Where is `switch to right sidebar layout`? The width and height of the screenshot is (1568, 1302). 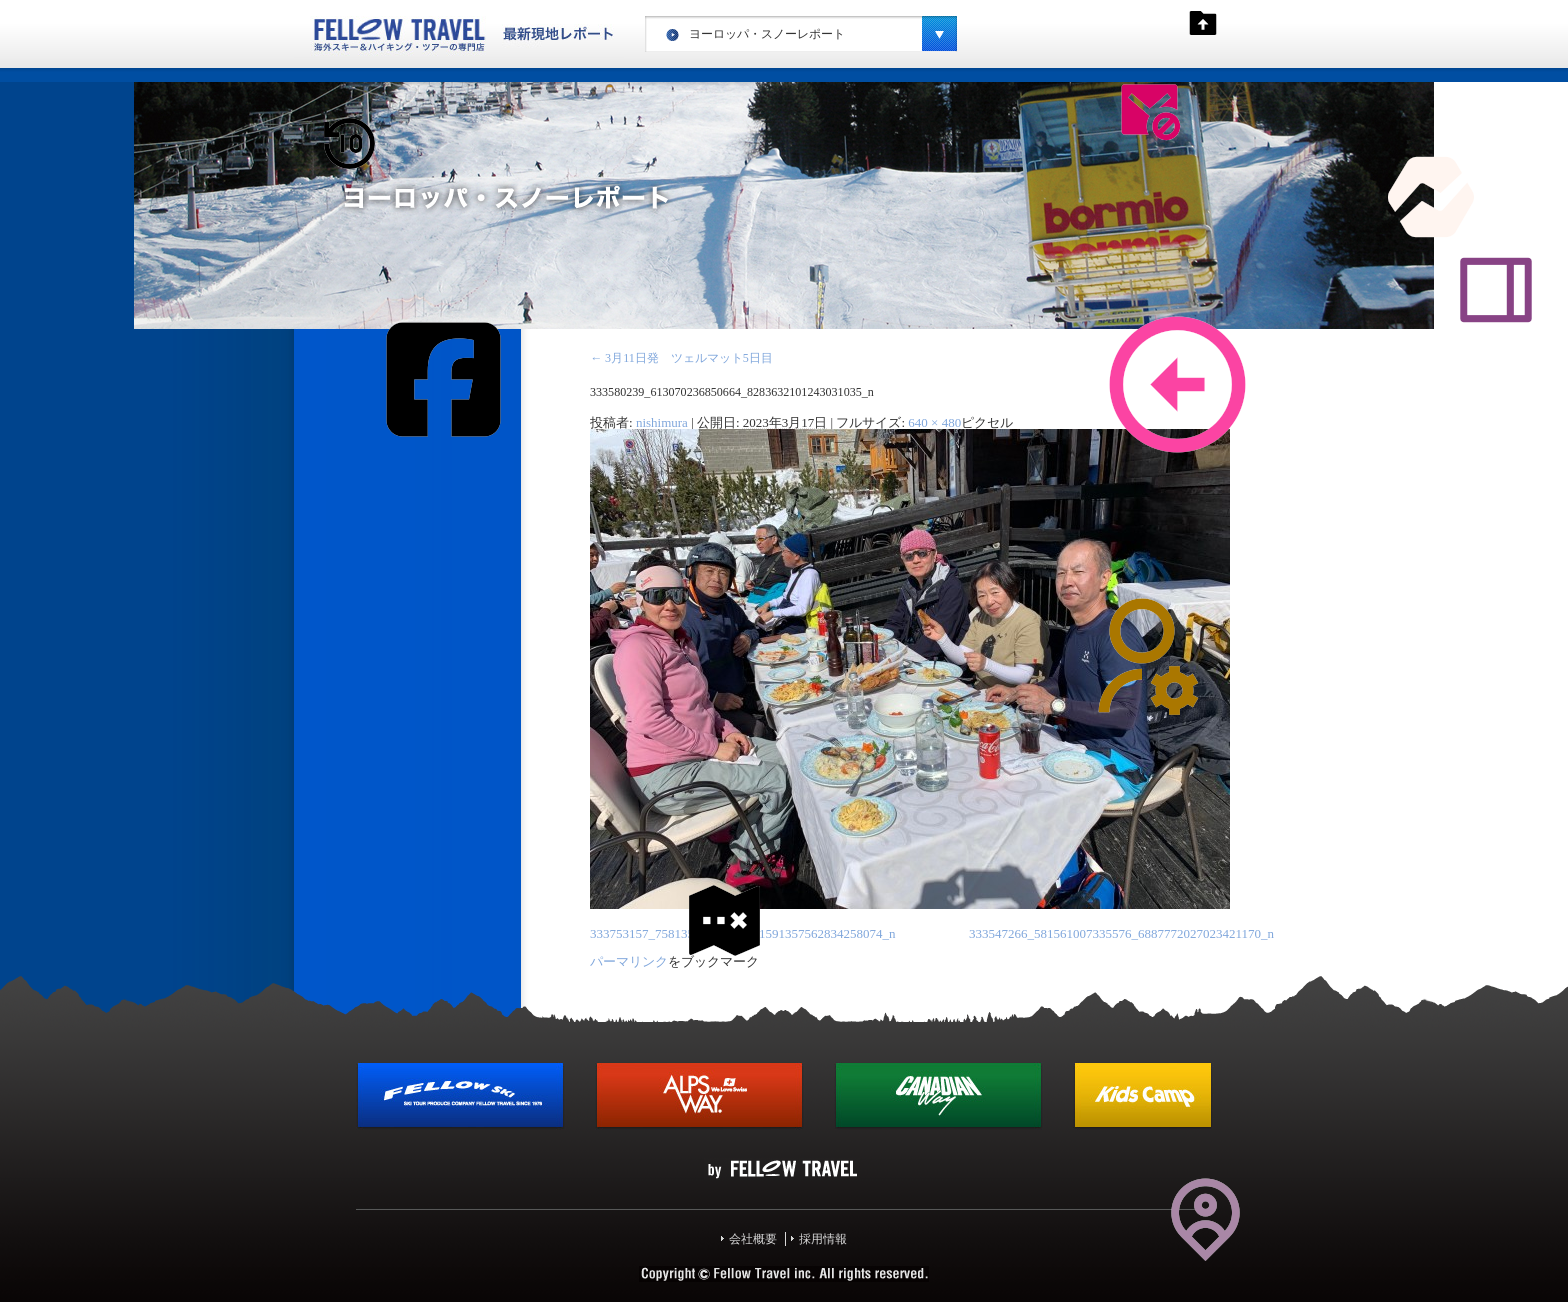 switch to right sidebar layout is located at coordinates (1496, 290).